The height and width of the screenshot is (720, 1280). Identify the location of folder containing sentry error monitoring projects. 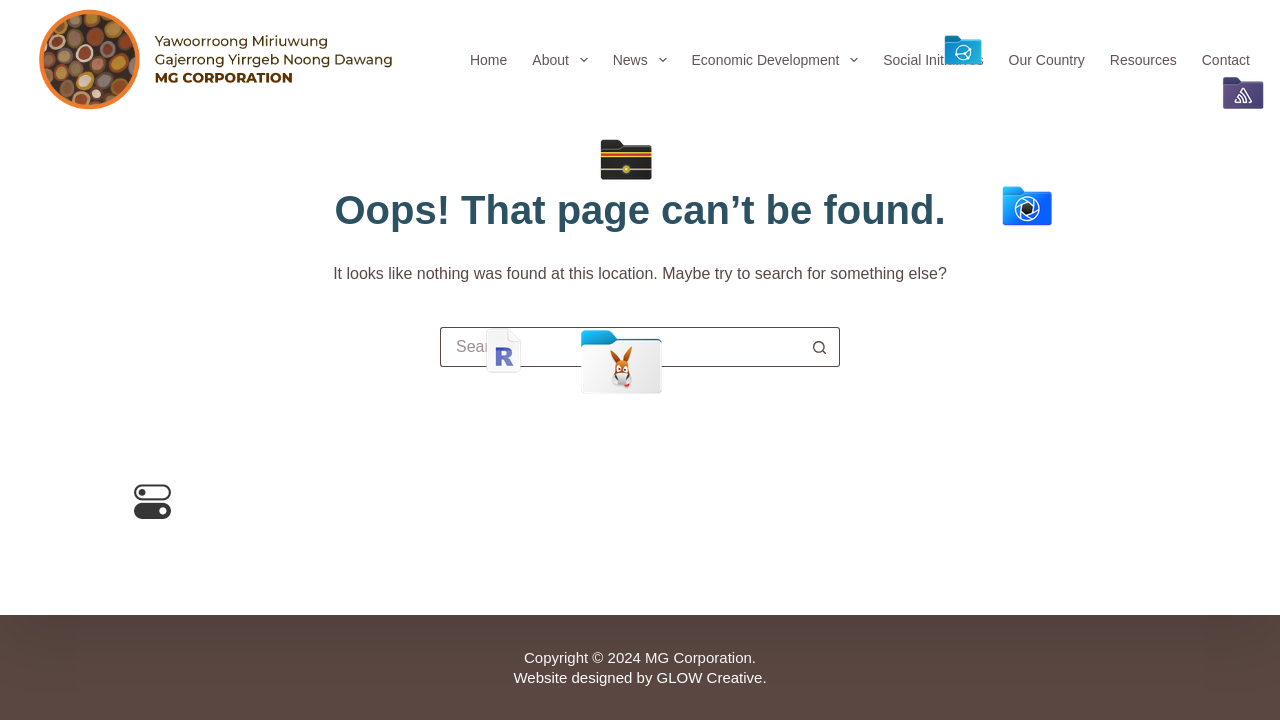
(1243, 94).